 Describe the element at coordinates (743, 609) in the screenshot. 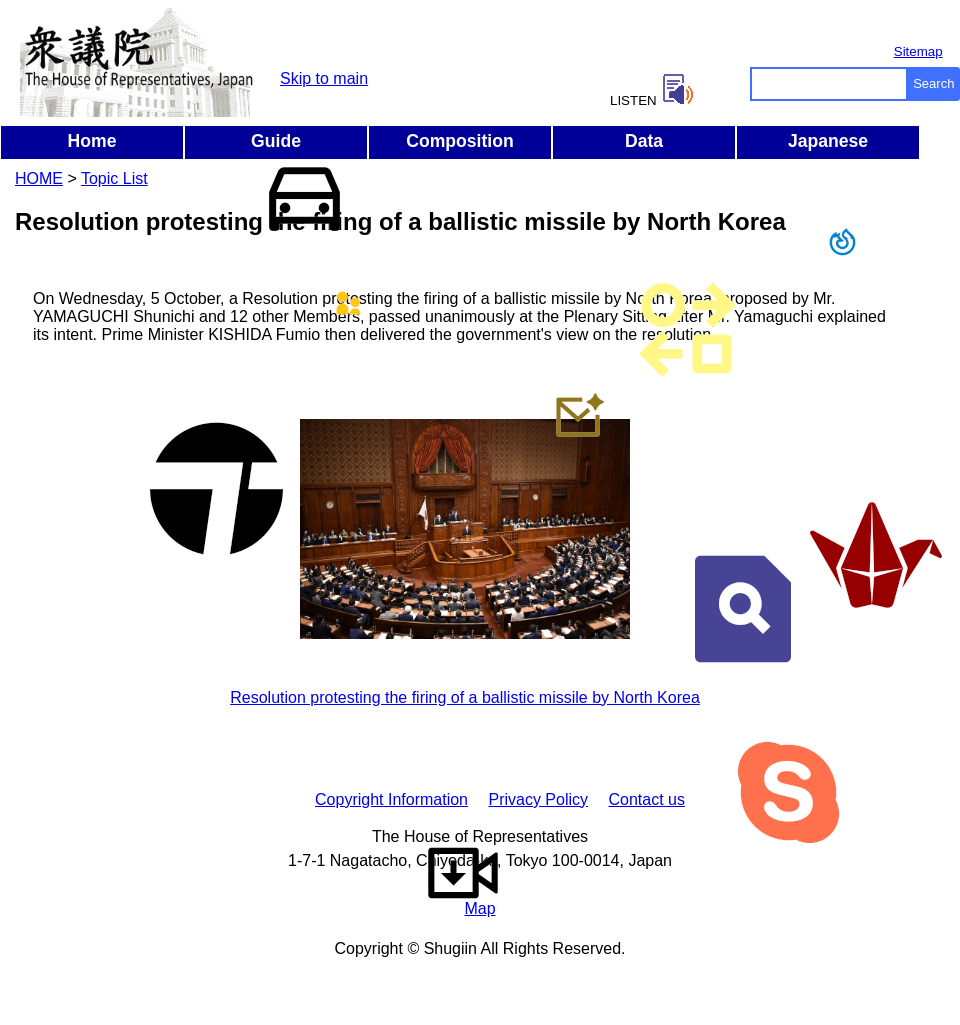

I see `search within a document or file` at that location.